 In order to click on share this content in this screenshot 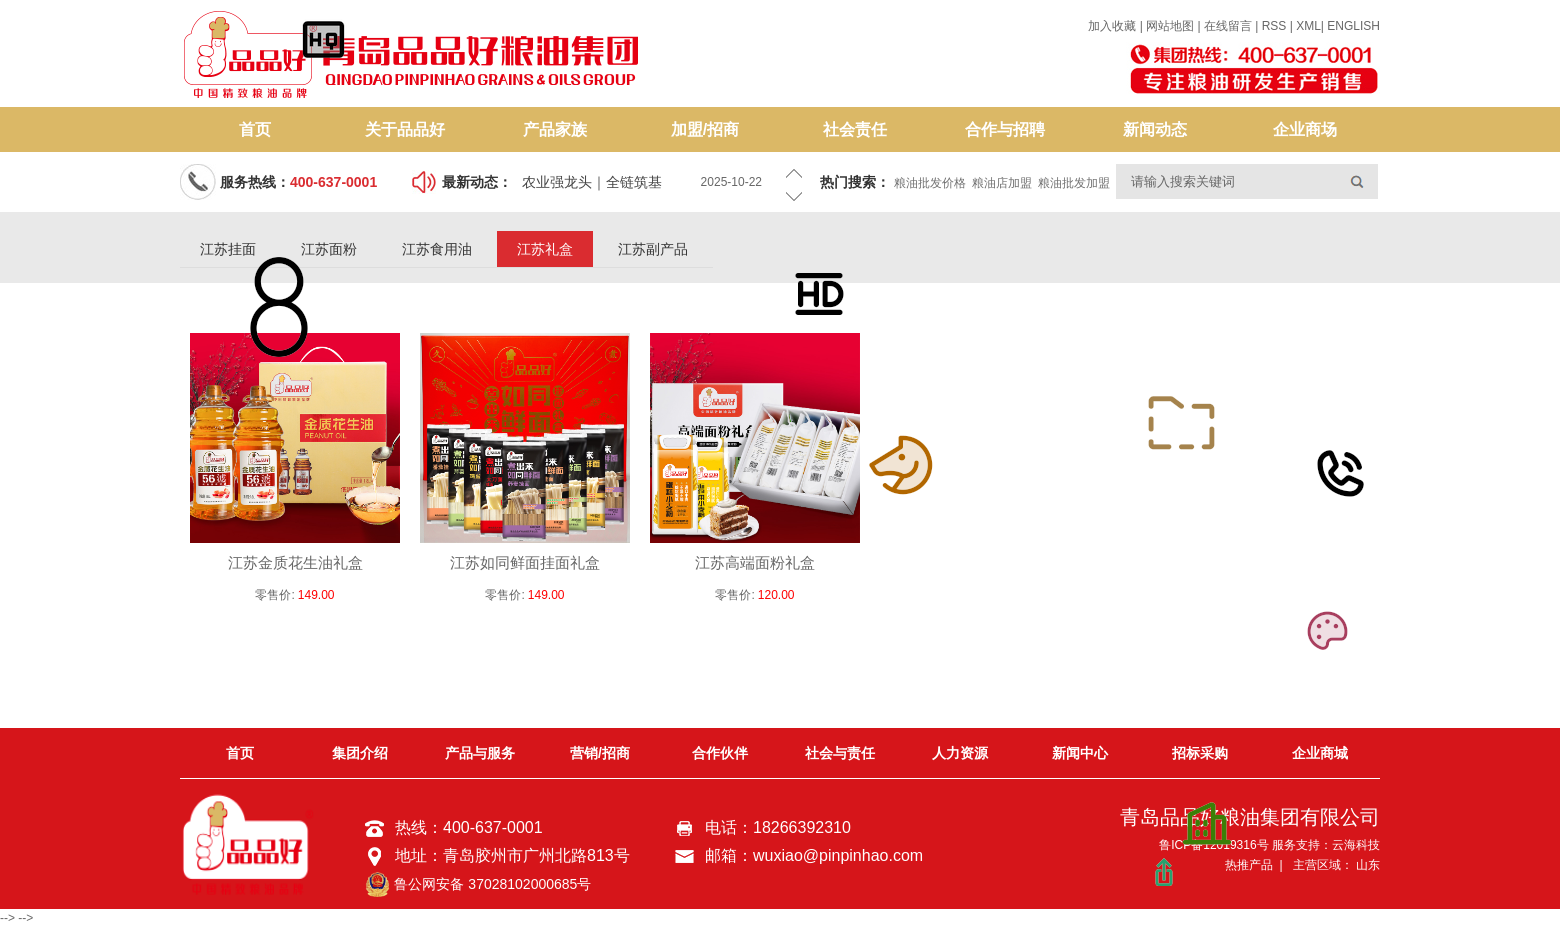, I will do `click(1164, 872)`.